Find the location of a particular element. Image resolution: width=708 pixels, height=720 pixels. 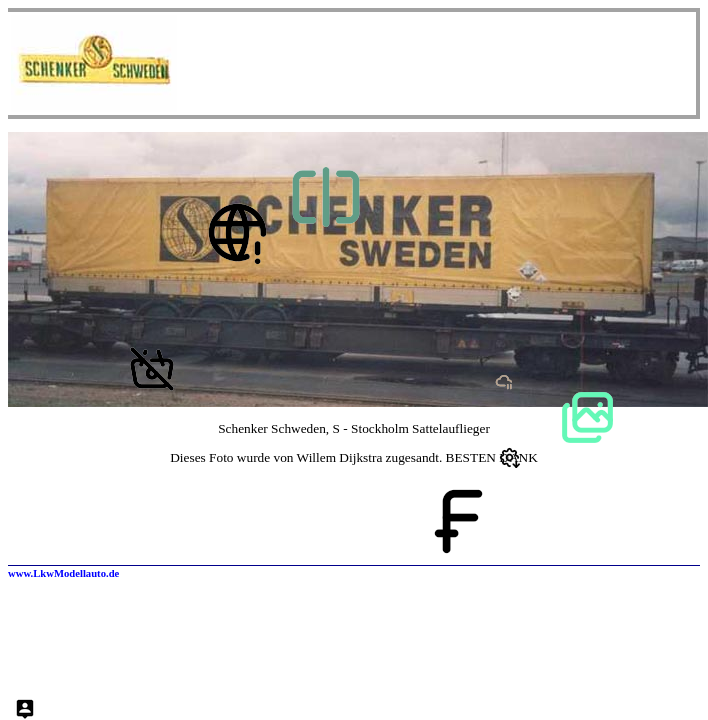

access your photo library is located at coordinates (587, 417).